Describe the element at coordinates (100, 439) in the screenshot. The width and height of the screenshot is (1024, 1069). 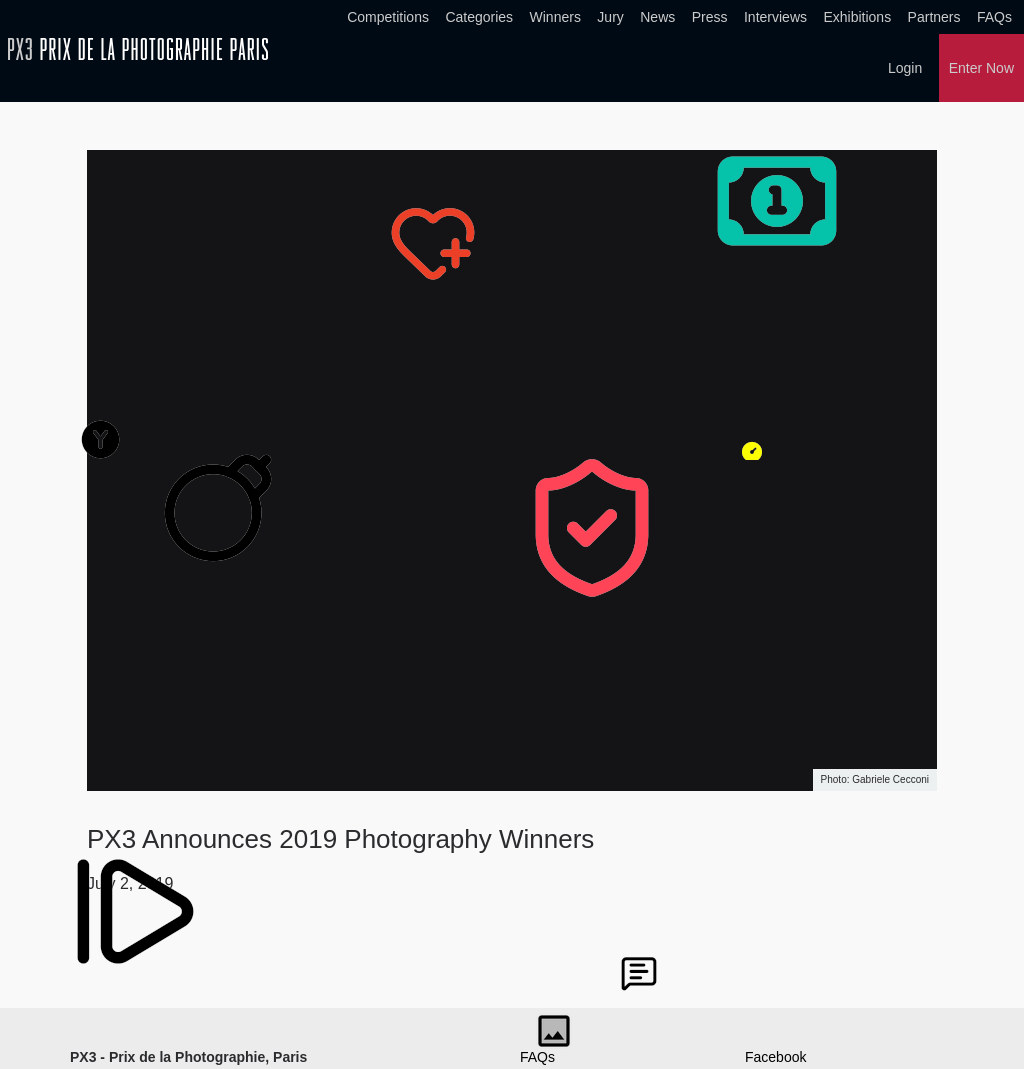
I see `press the Y button on xbox controller` at that location.